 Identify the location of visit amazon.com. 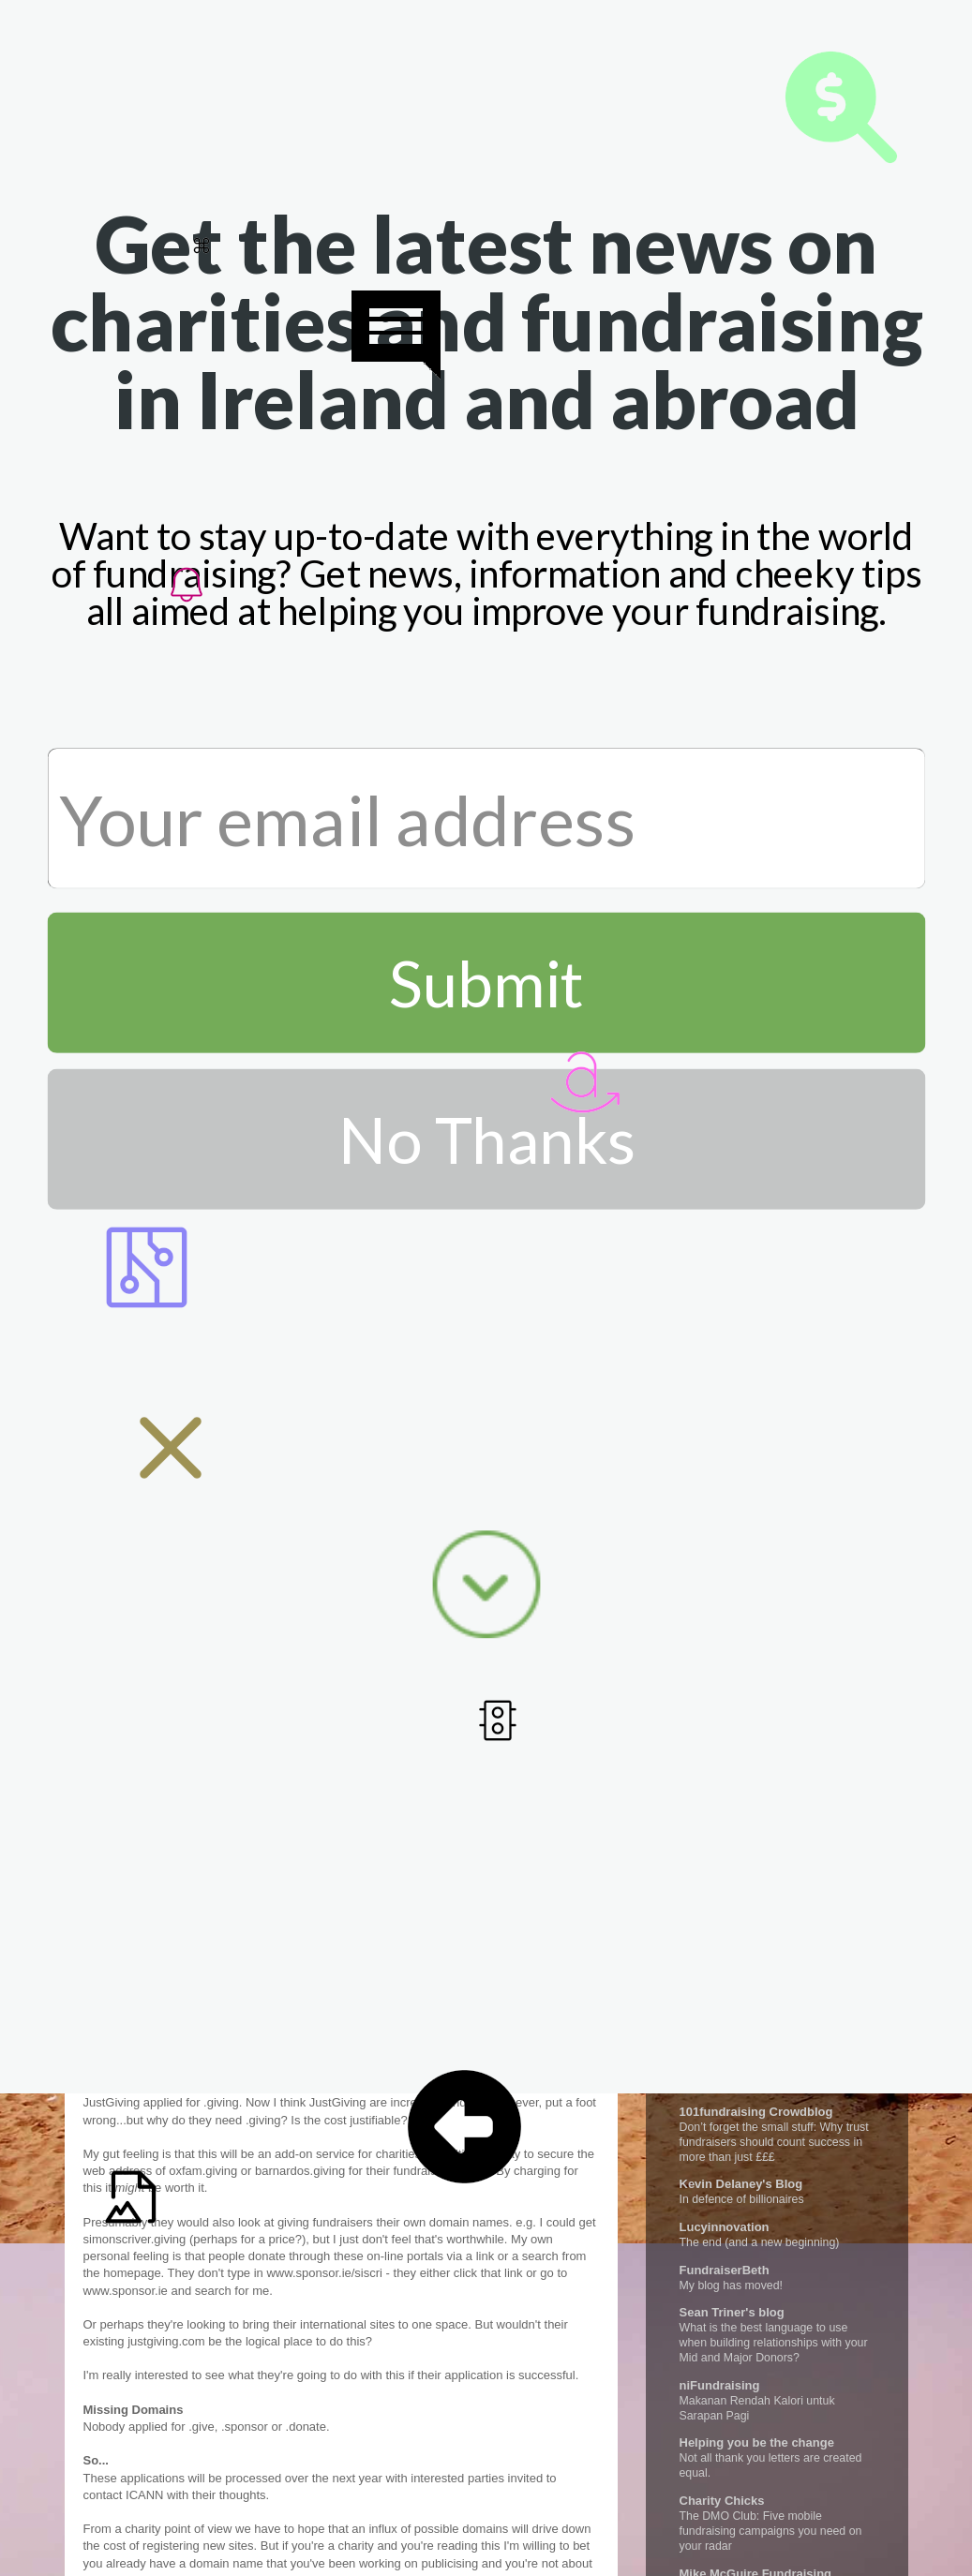
(582, 1080).